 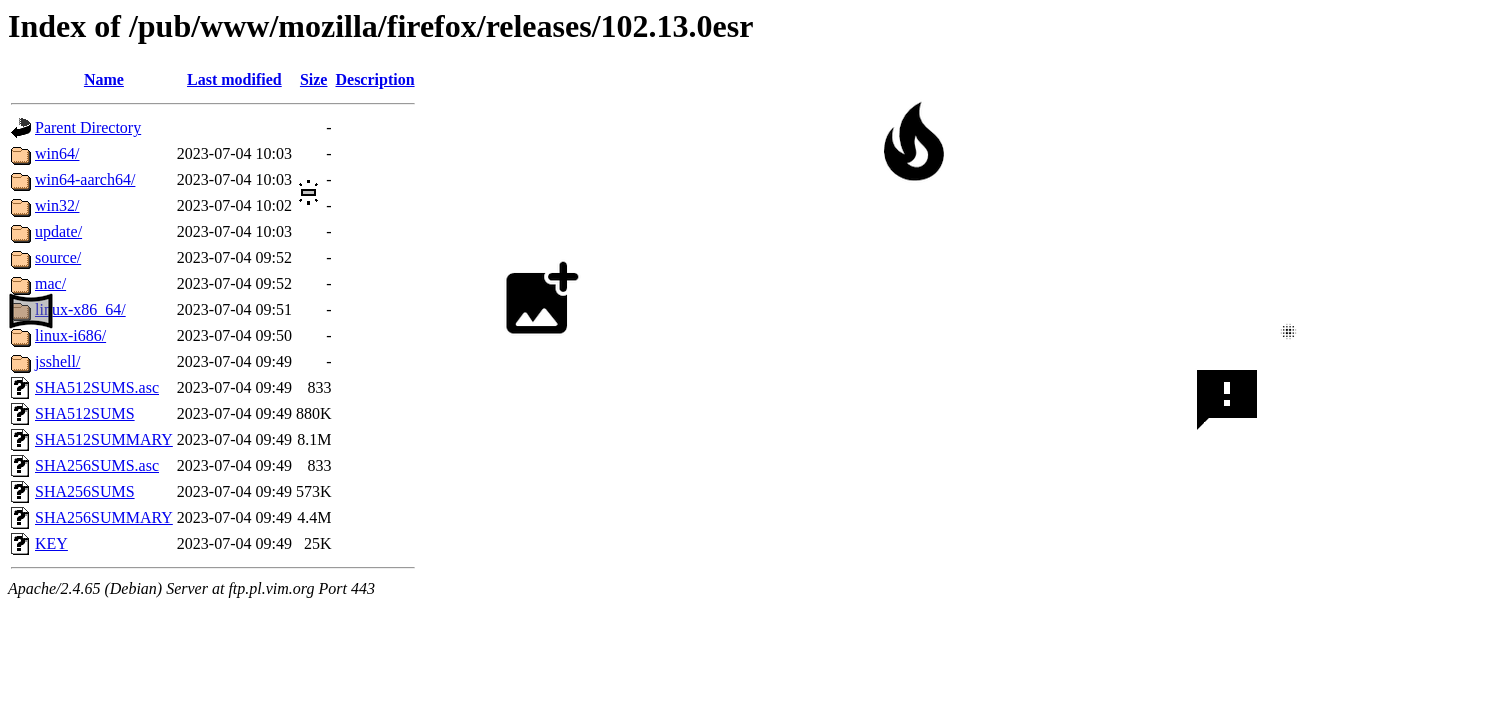 I want to click on apply blur effect to image, so click(x=1288, y=331).